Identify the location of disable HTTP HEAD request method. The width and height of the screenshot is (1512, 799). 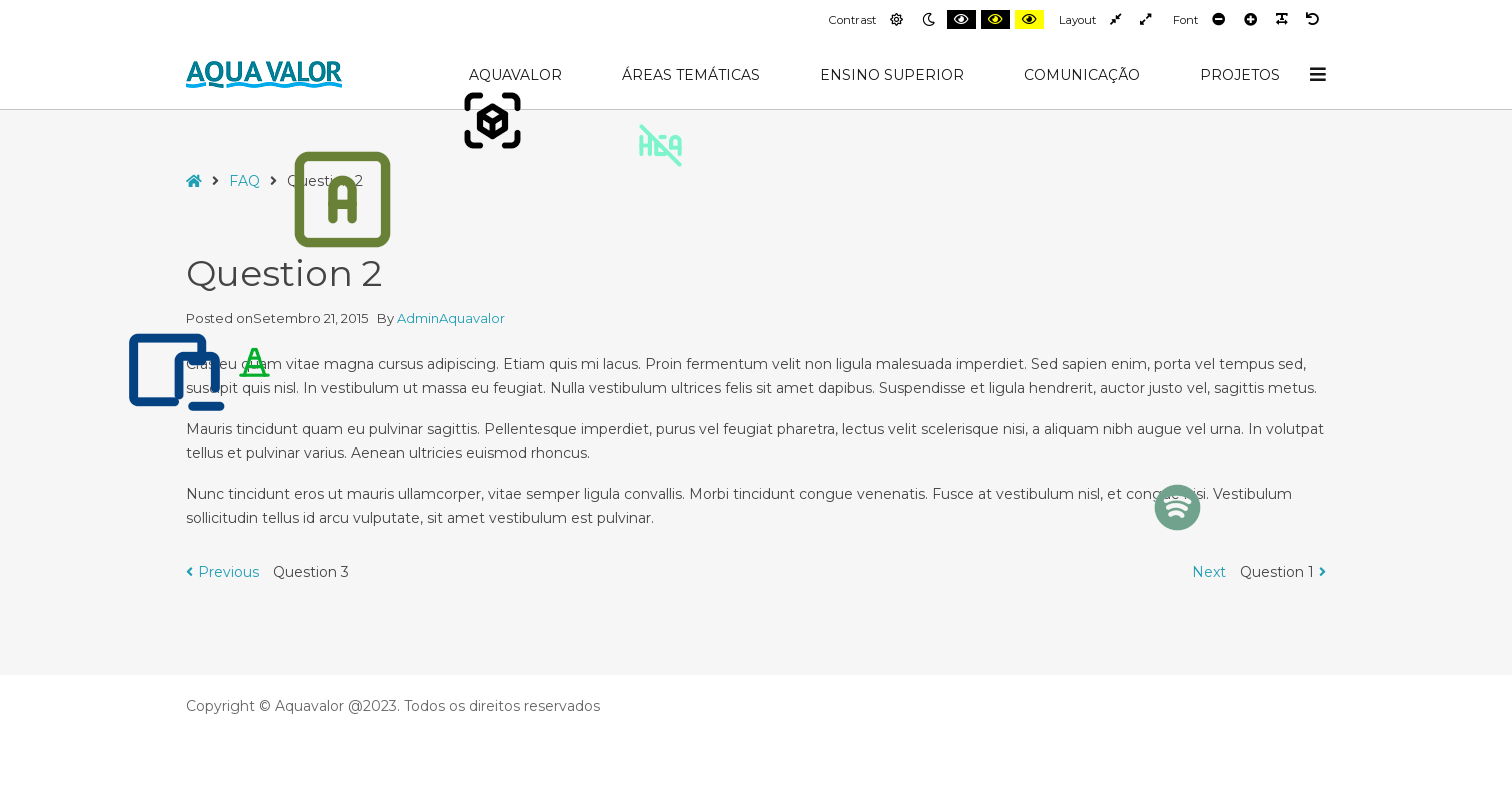
(660, 145).